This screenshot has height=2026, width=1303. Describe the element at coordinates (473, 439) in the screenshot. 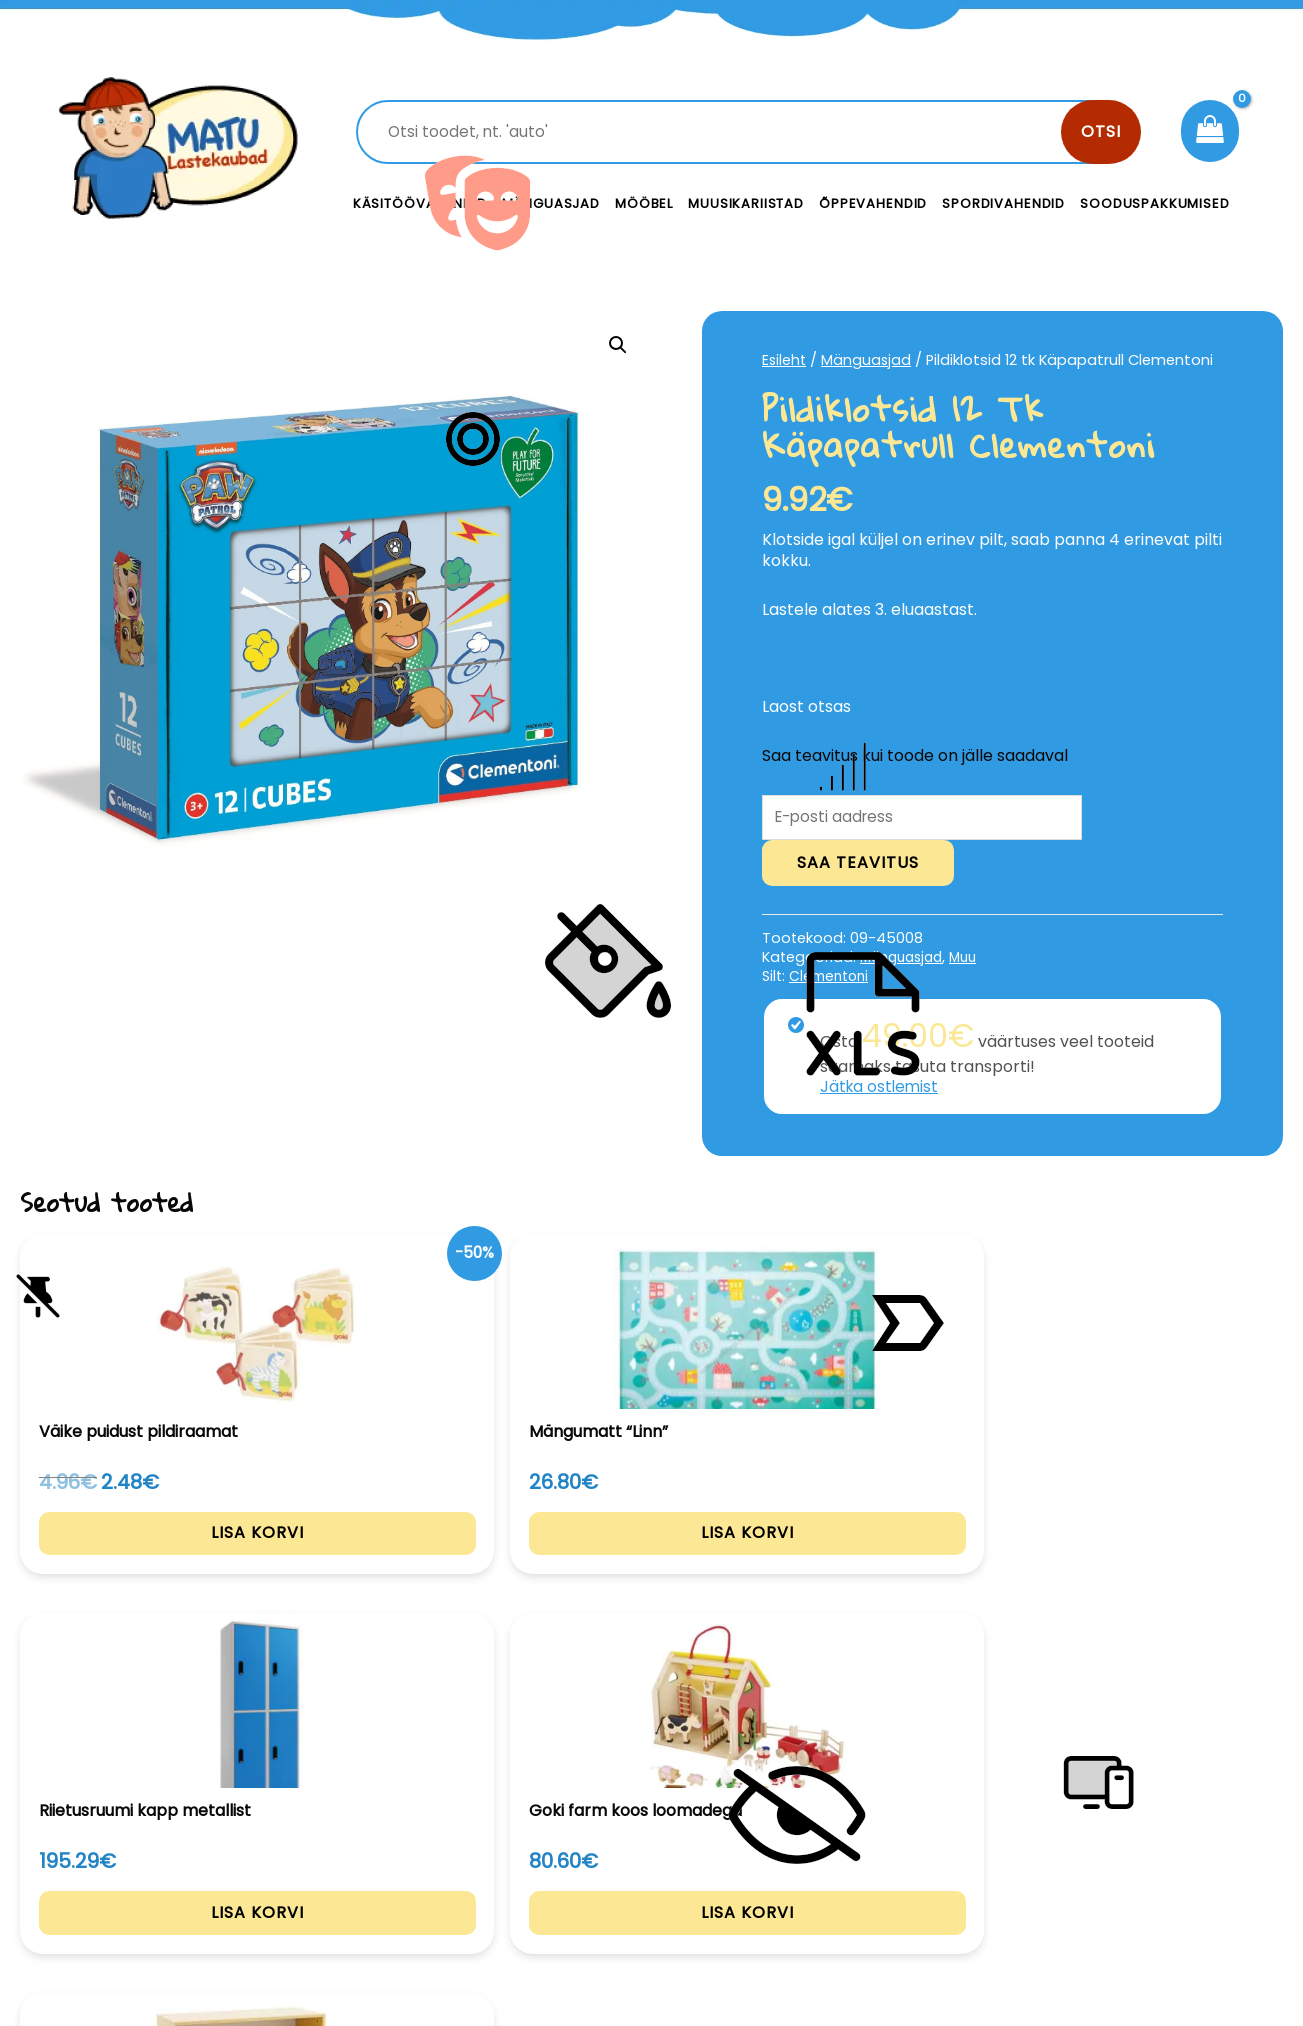

I see `start recording audio or video` at that location.